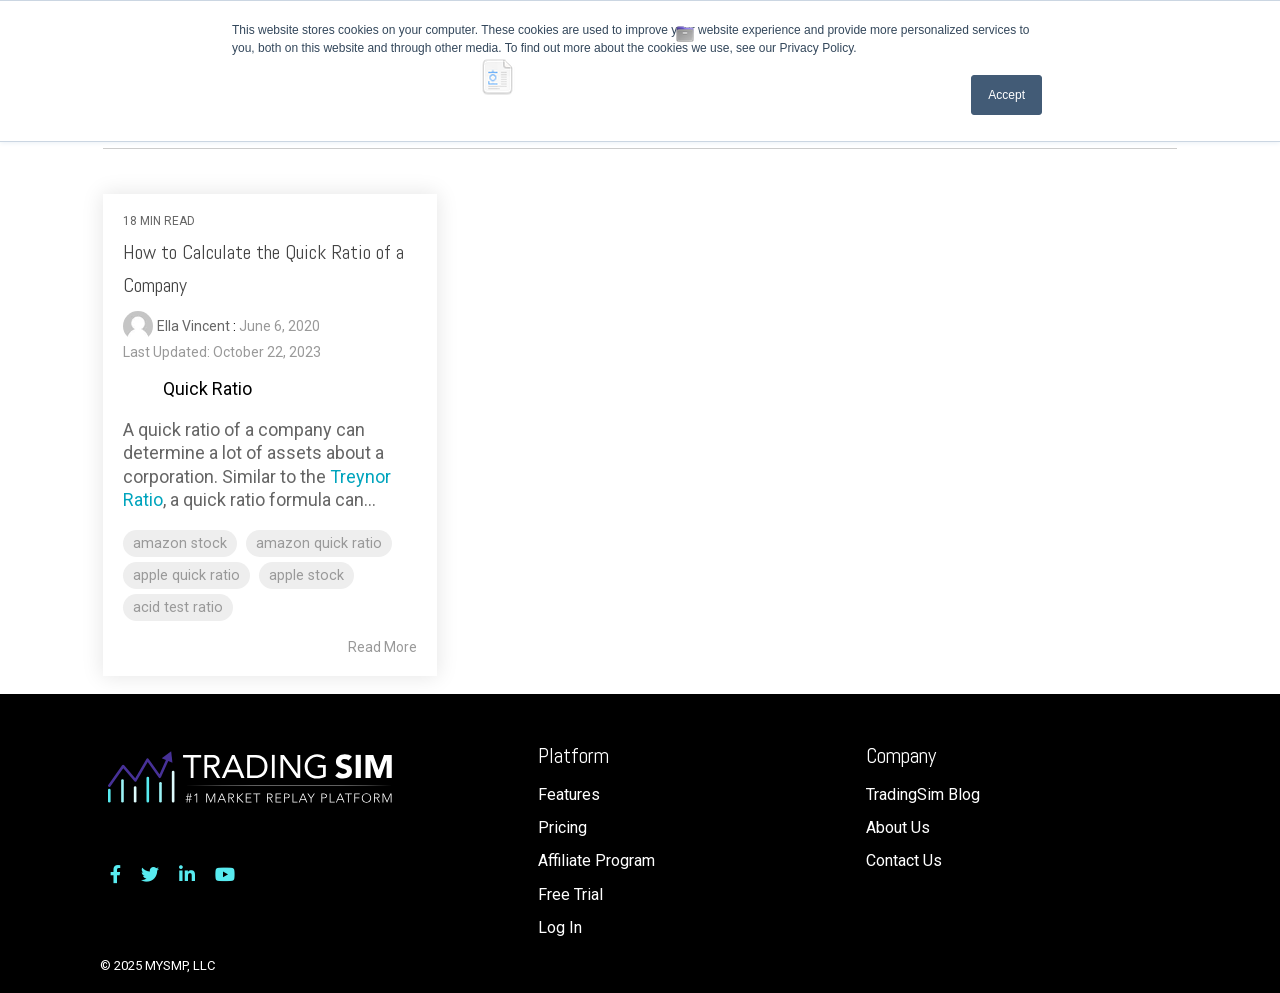 This screenshot has height=993, width=1280. What do you see at coordinates (497, 76) in the screenshot?
I see `open a Hangul Word Processor (.hwp) document` at bounding box center [497, 76].